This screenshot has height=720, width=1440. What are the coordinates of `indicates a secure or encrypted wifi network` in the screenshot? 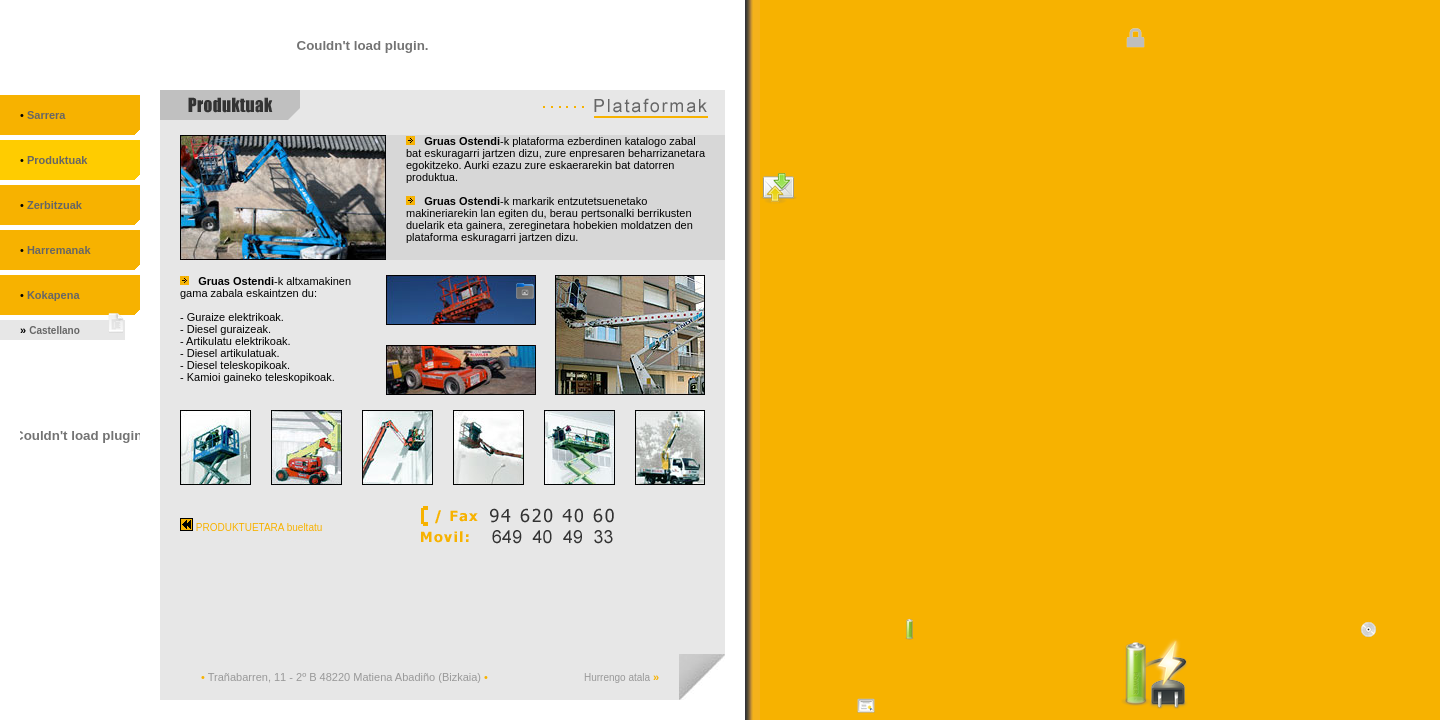 It's located at (1135, 38).